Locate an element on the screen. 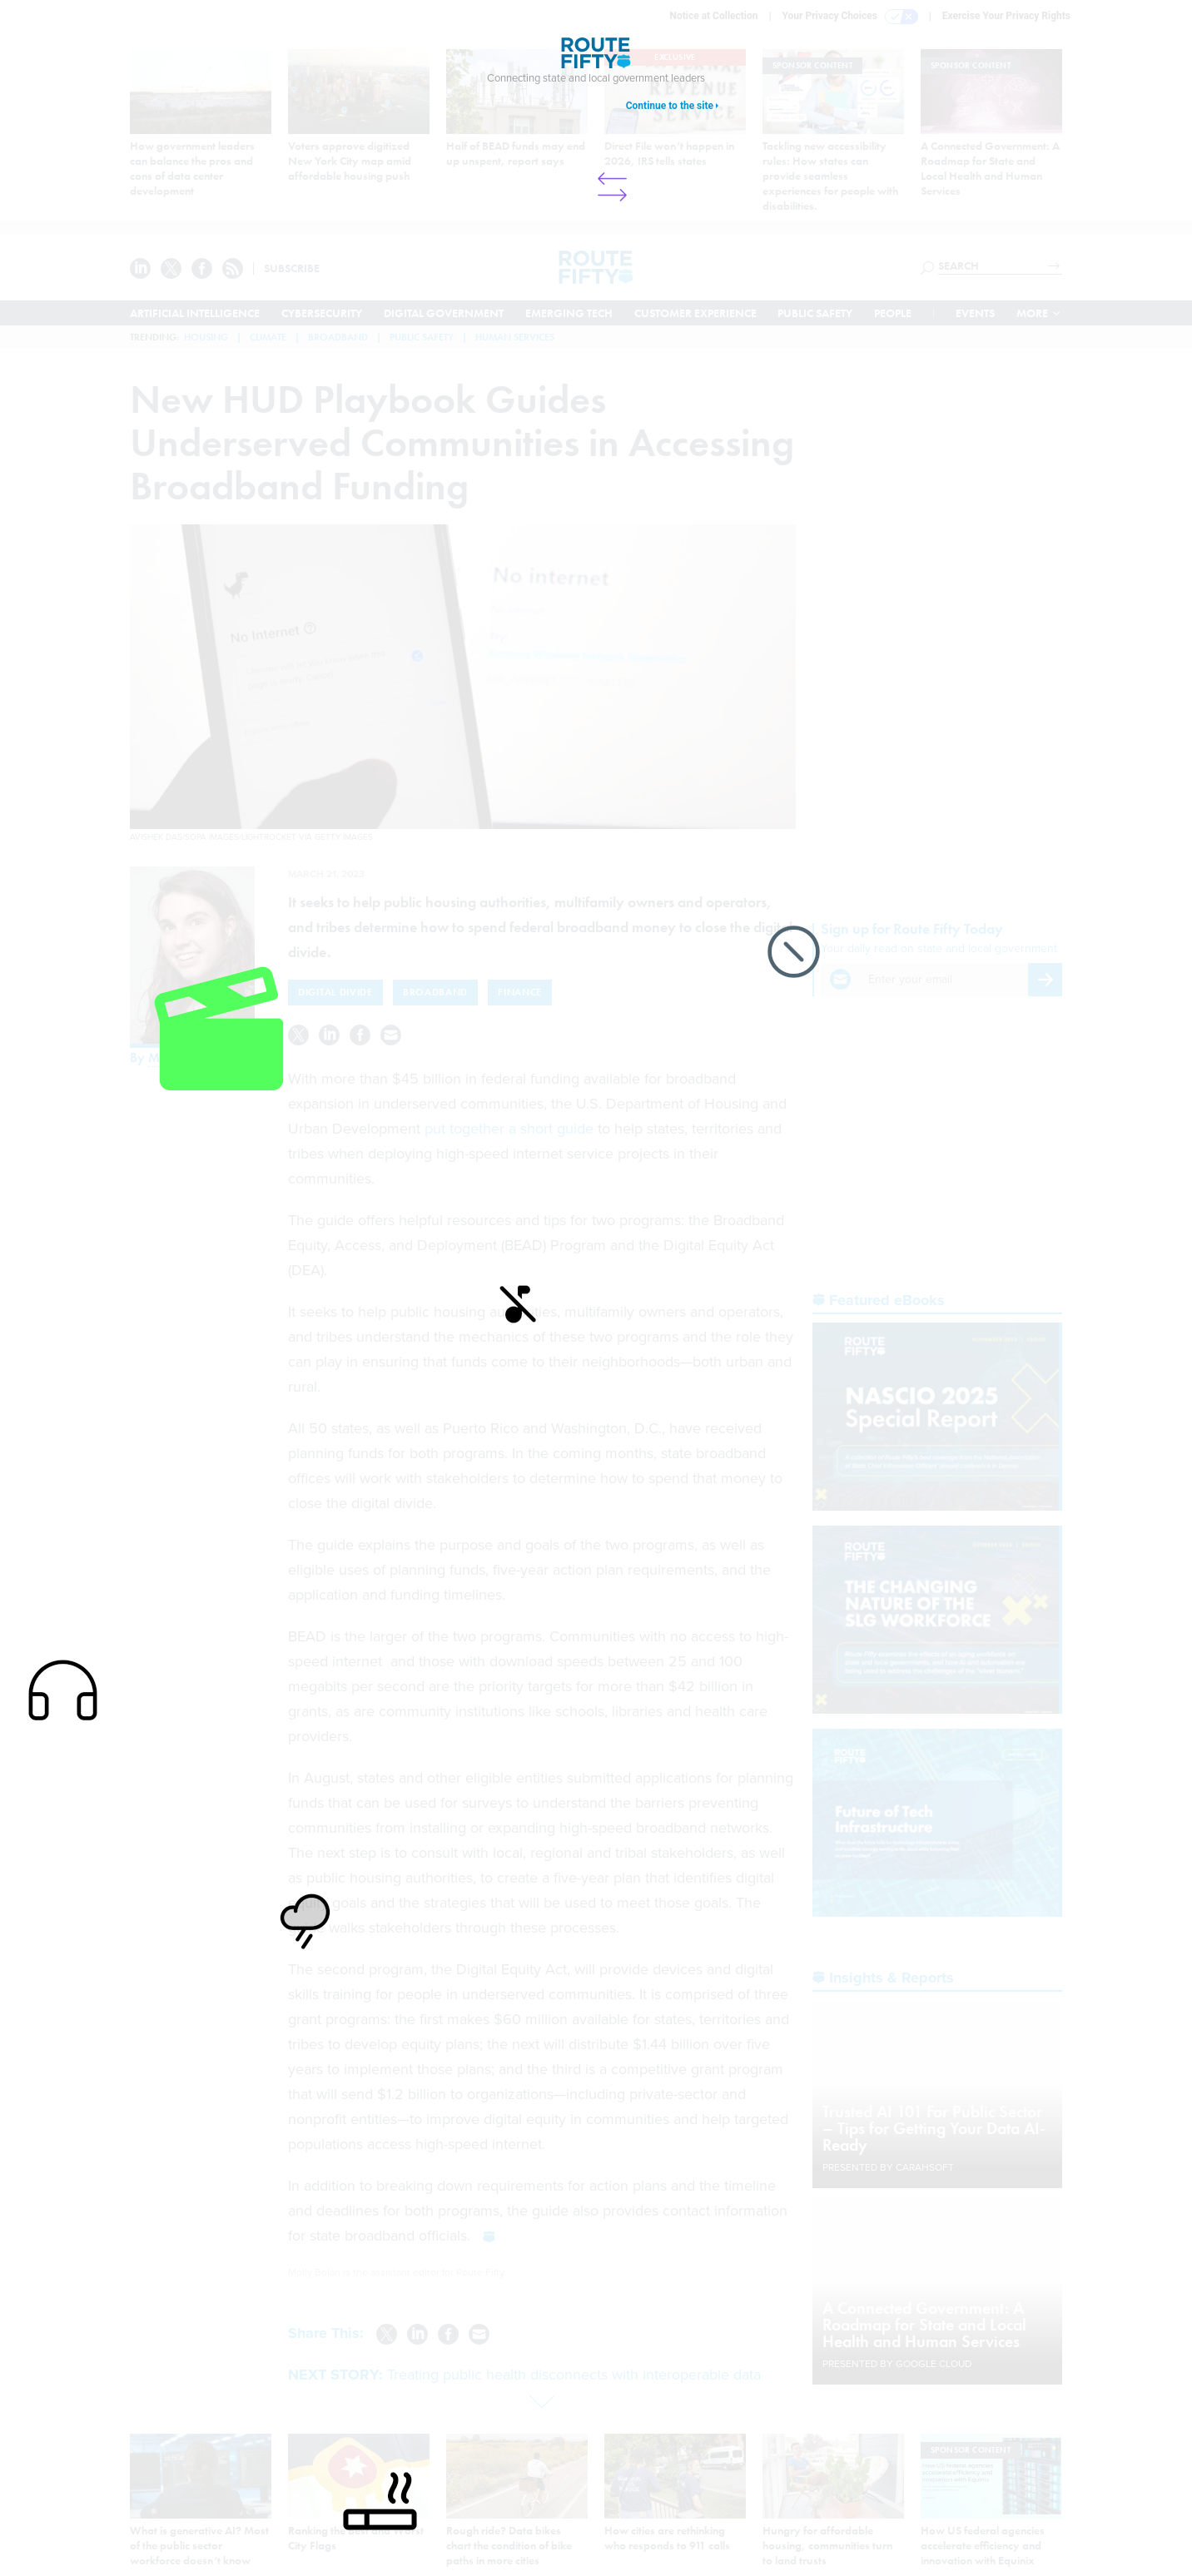  indicates a designated smoking area is located at coordinates (380, 2509).